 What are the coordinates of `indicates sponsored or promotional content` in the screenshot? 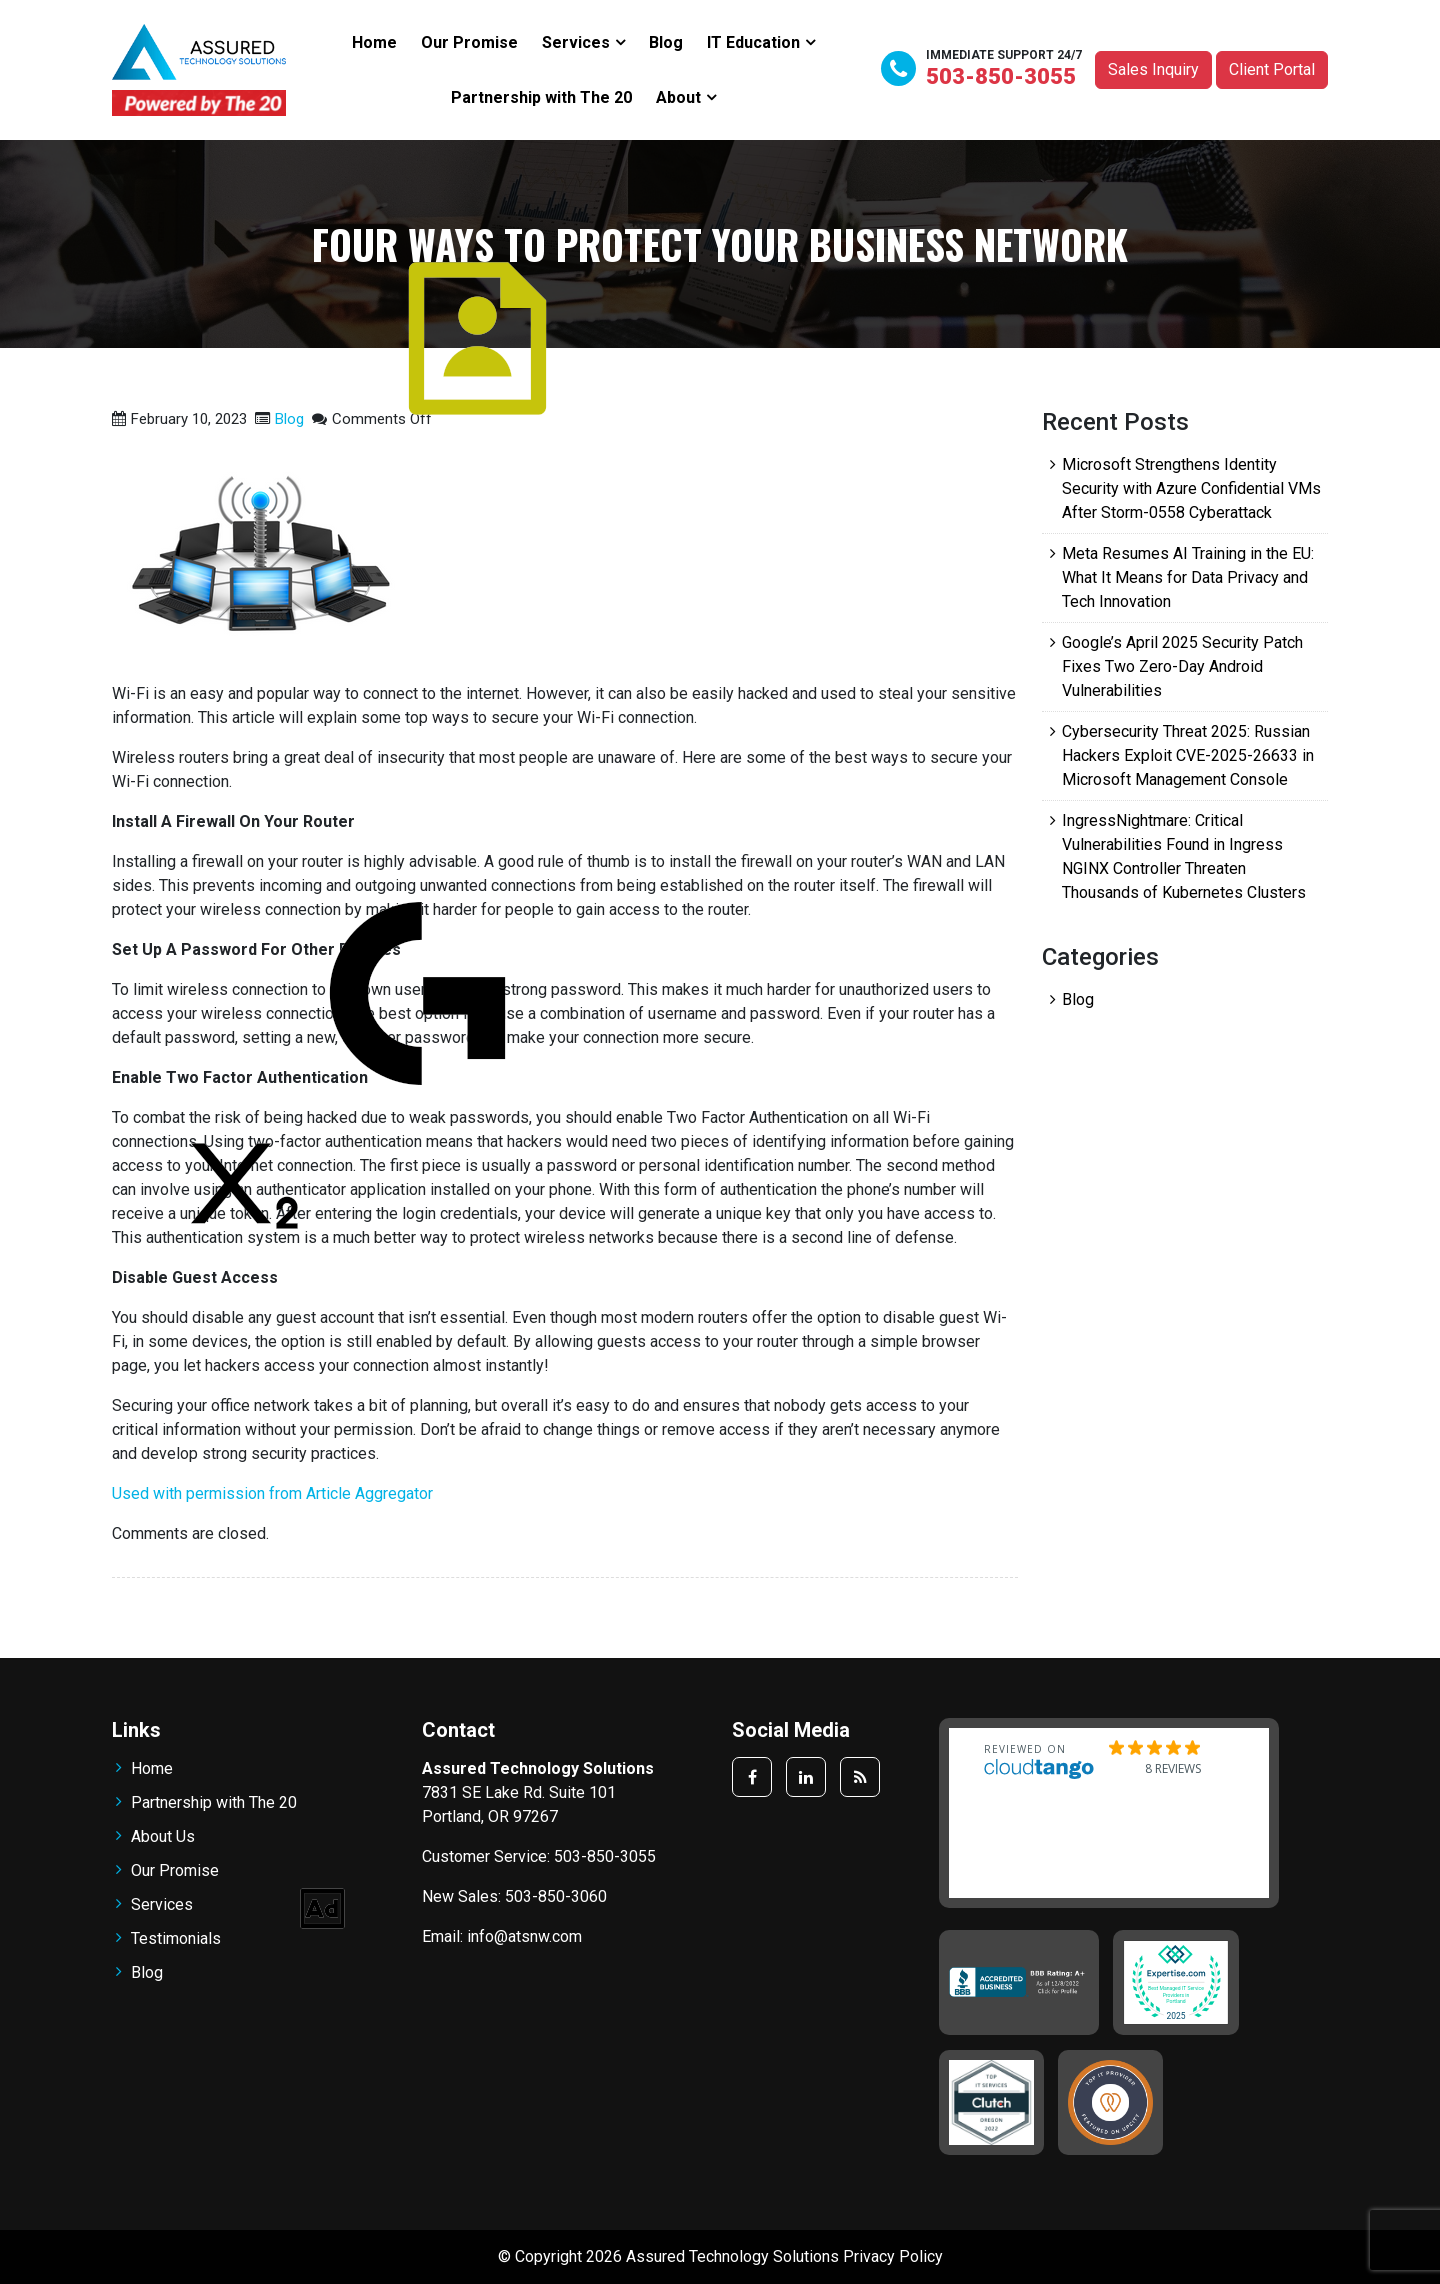 It's located at (322, 1908).